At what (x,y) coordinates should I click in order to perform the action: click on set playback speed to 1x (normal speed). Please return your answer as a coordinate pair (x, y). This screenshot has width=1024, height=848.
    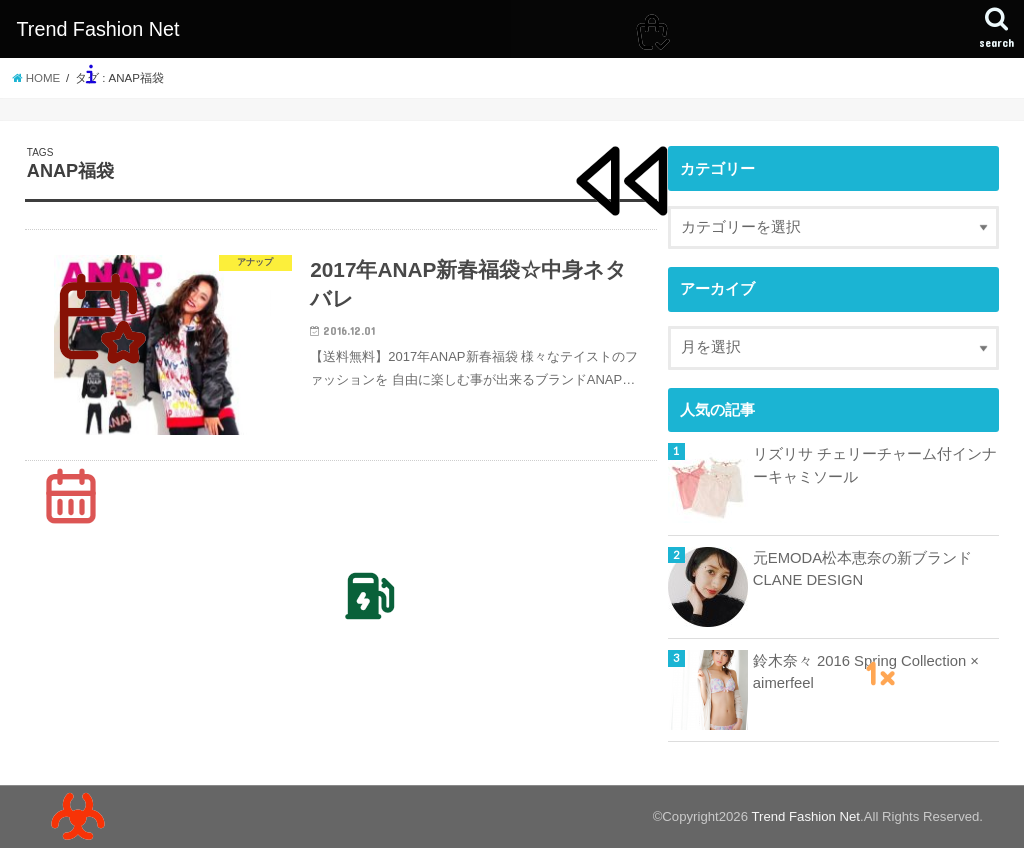
    Looking at the image, I should click on (880, 673).